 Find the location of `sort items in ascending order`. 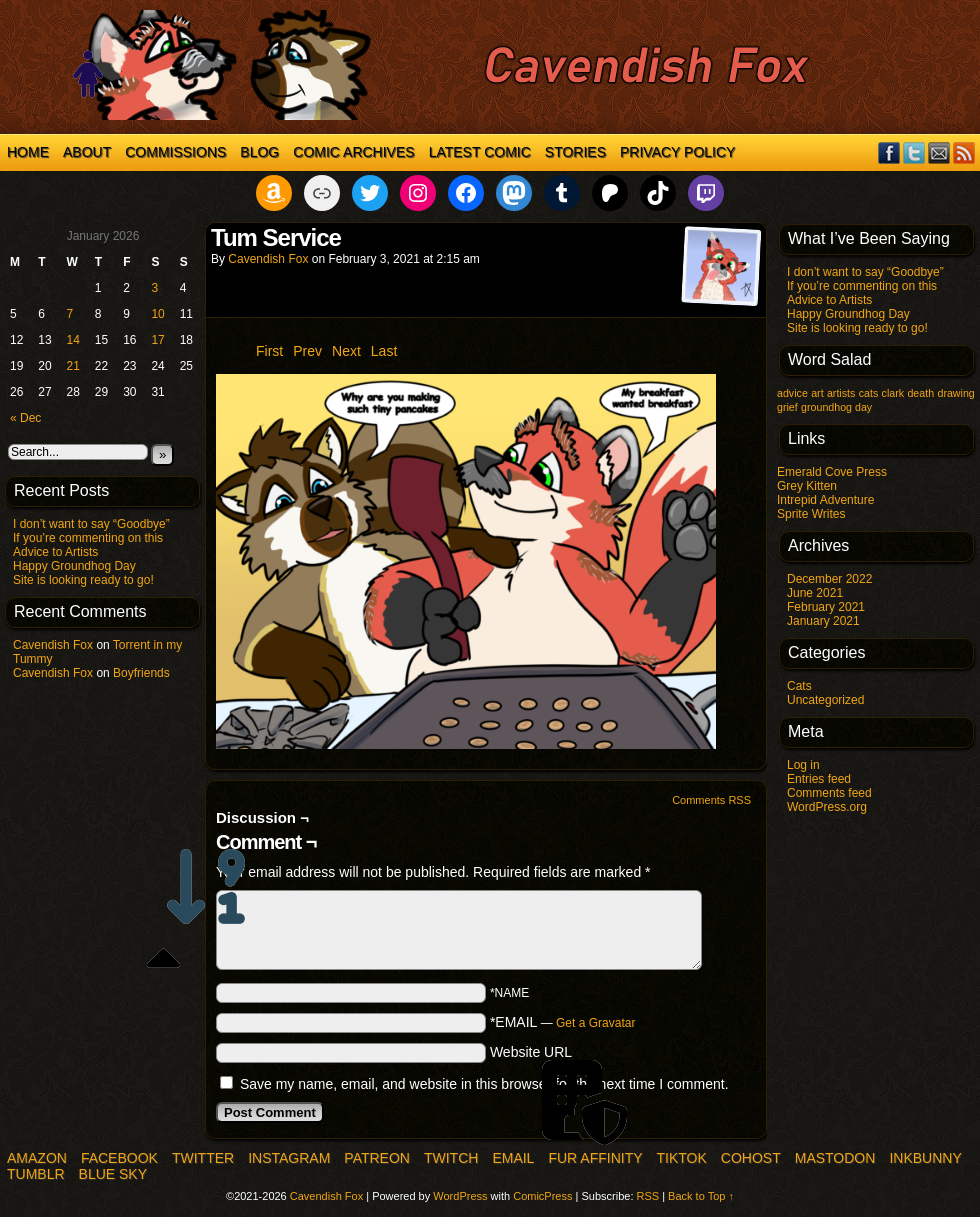

sort items in ascending order is located at coordinates (163, 970).